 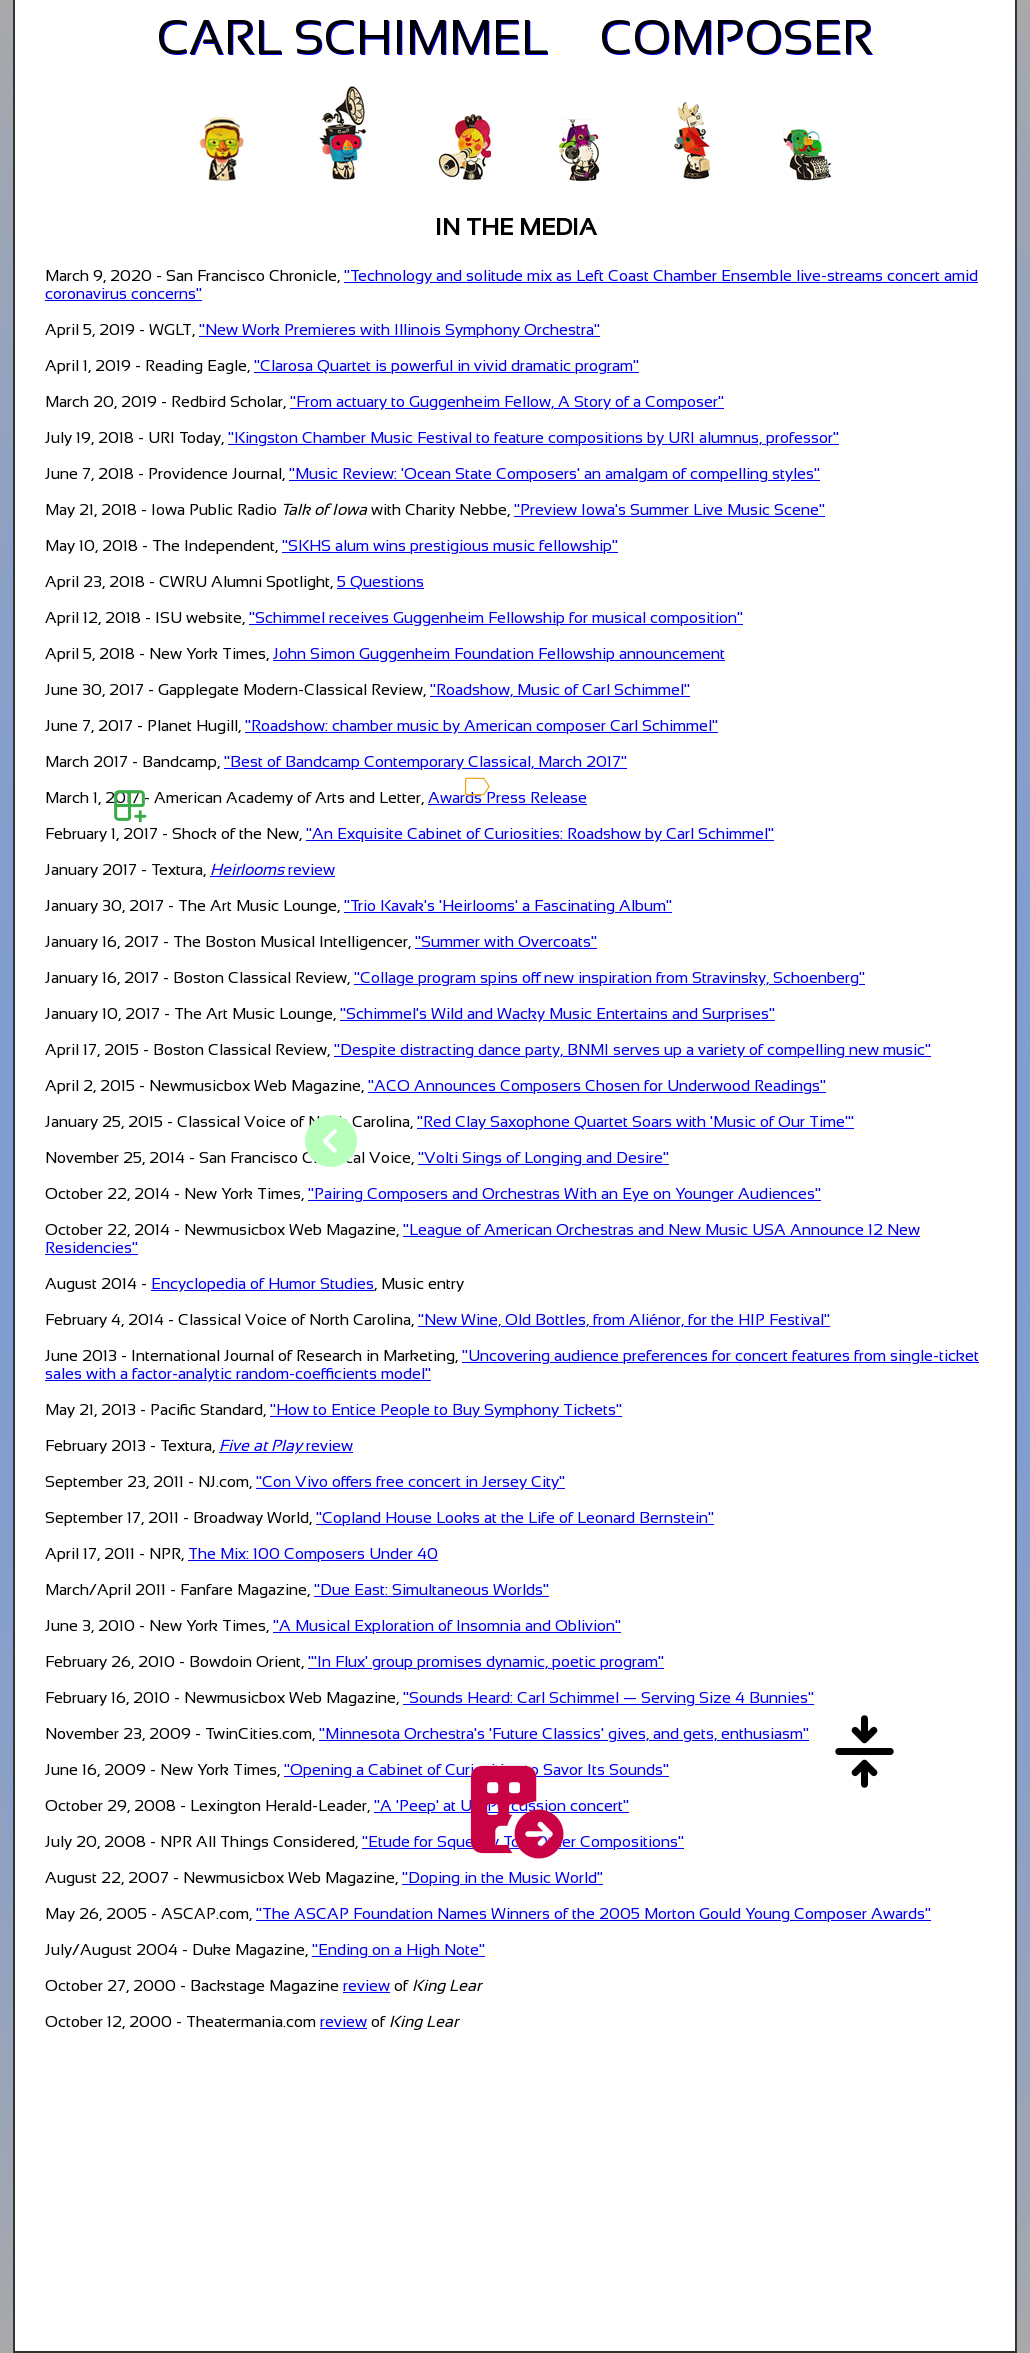 What do you see at coordinates (129, 805) in the screenshot?
I see `add a new widget or tile to dashboard` at bounding box center [129, 805].